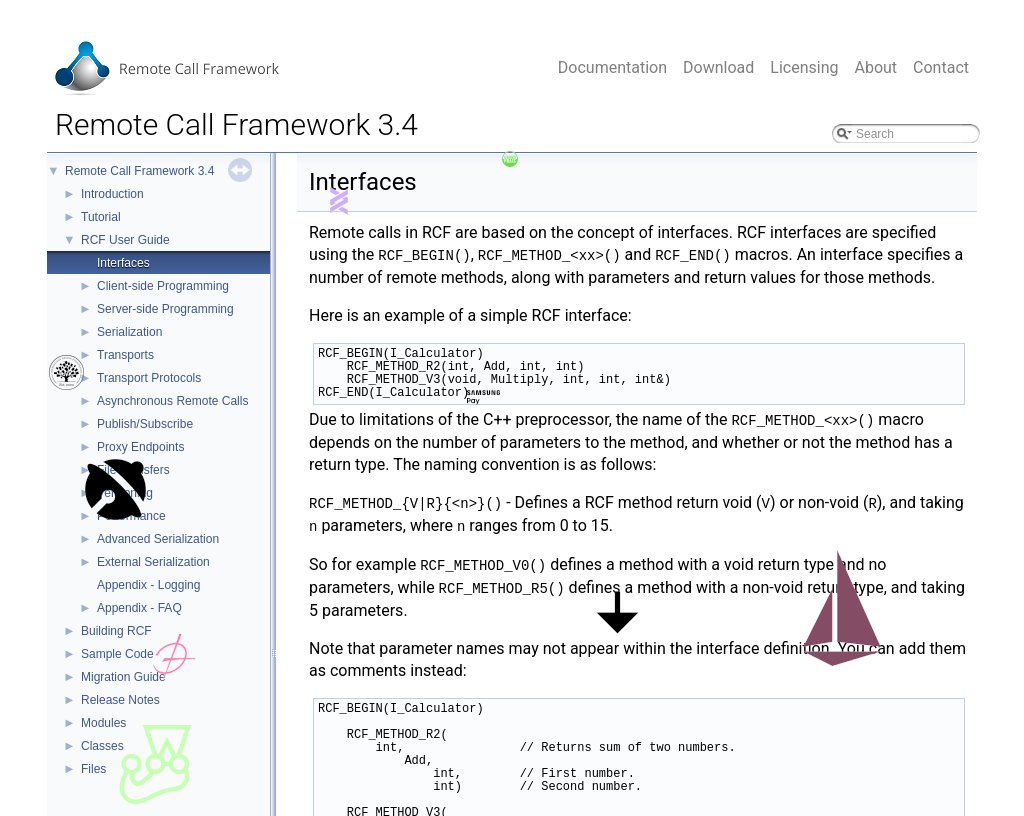 This screenshot has width=1024, height=816. I want to click on grand frais grocery store logo, so click(510, 159).